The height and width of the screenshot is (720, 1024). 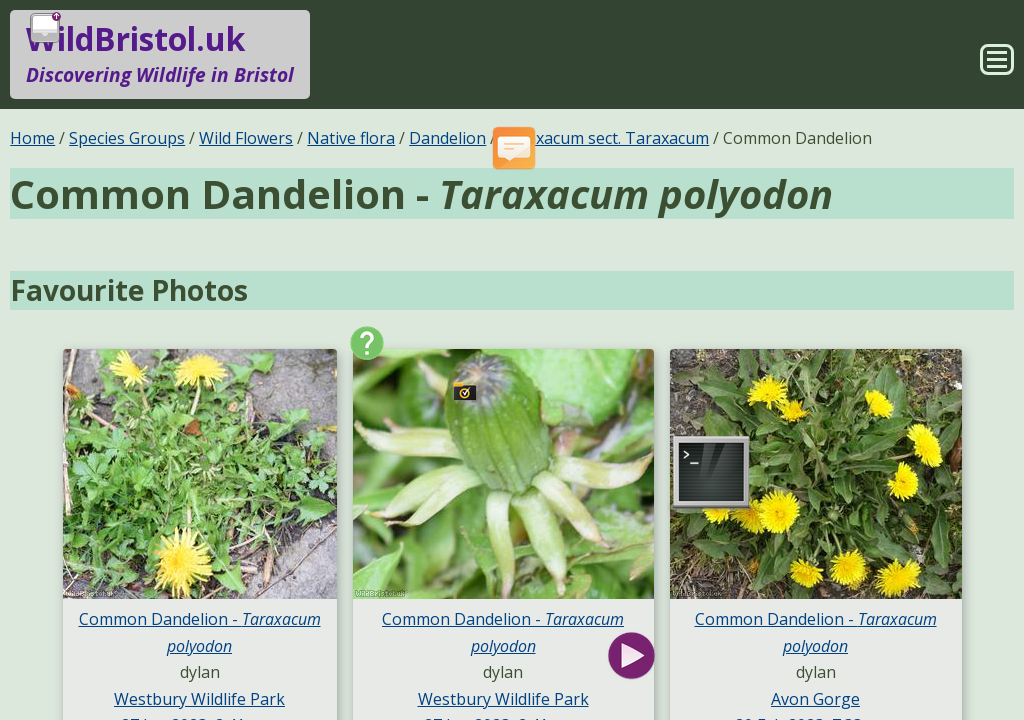 What do you see at coordinates (514, 148) in the screenshot?
I see `open the chatty messaging app` at bounding box center [514, 148].